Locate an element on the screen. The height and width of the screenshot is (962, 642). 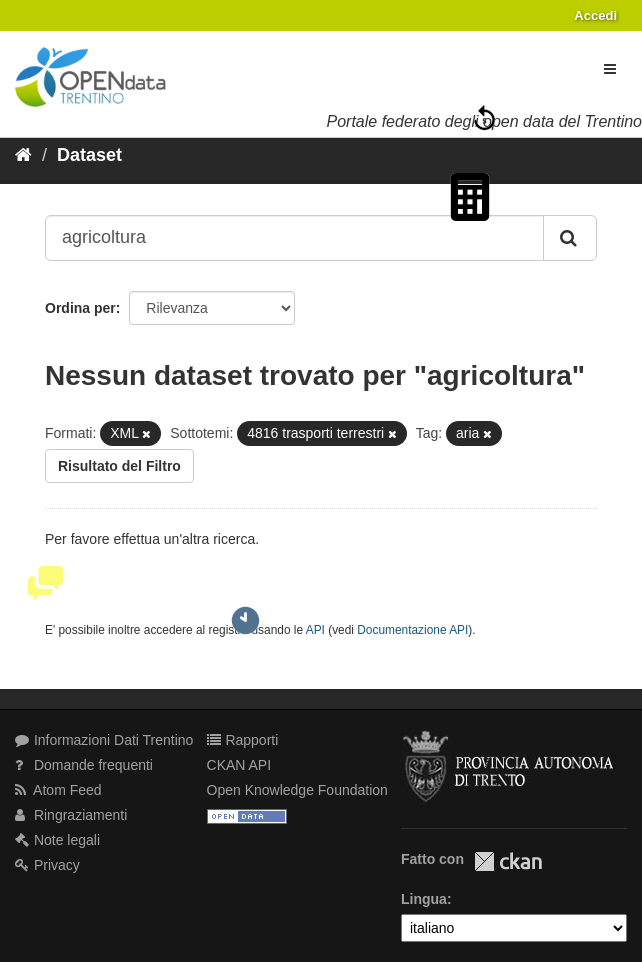
open conversations or messages is located at coordinates (45, 583).